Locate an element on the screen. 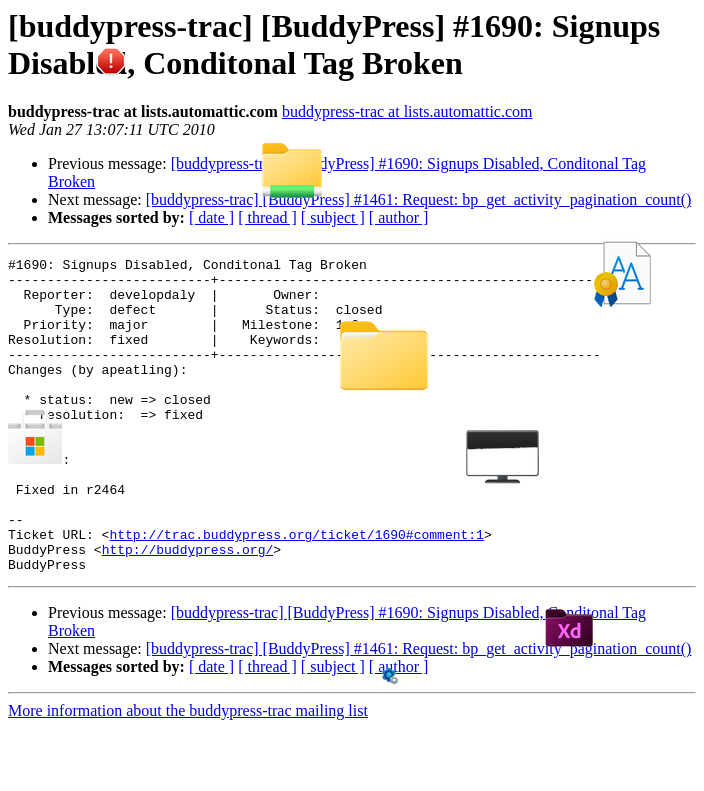 This screenshot has height=791, width=704. access TV or display settings is located at coordinates (502, 453).